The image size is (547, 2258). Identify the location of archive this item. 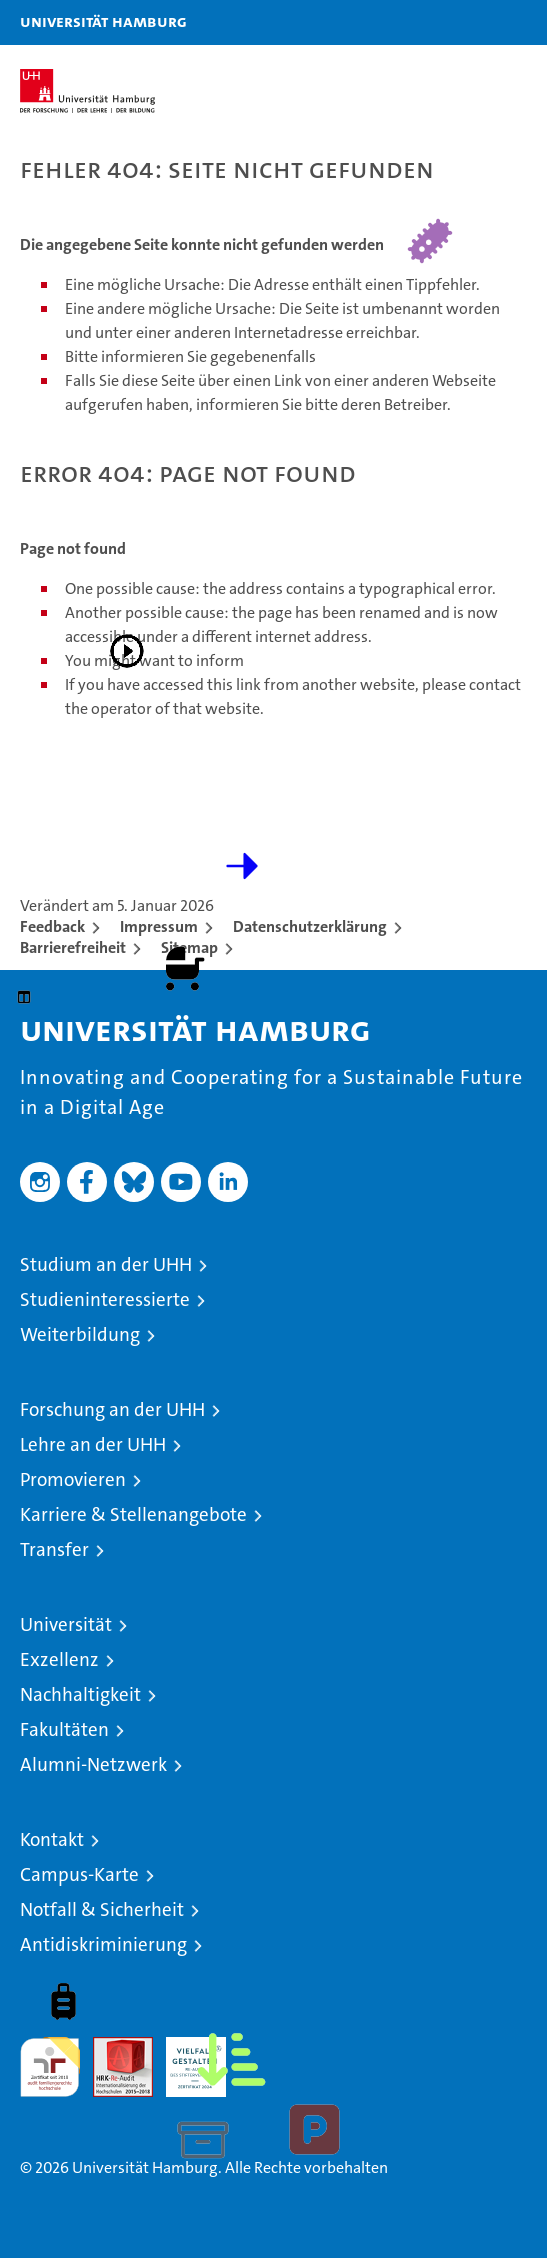
(203, 2140).